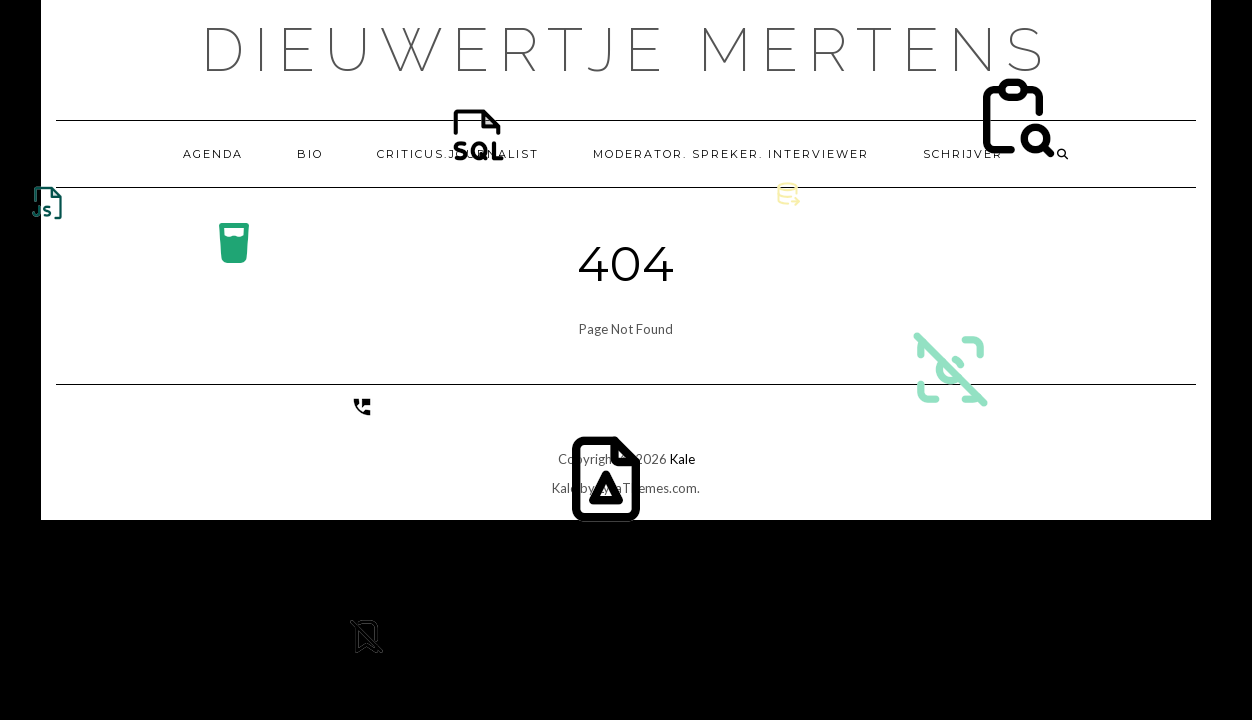 The image size is (1252, 720). I want to click on open or view an SQL database file, so click(477, 137).